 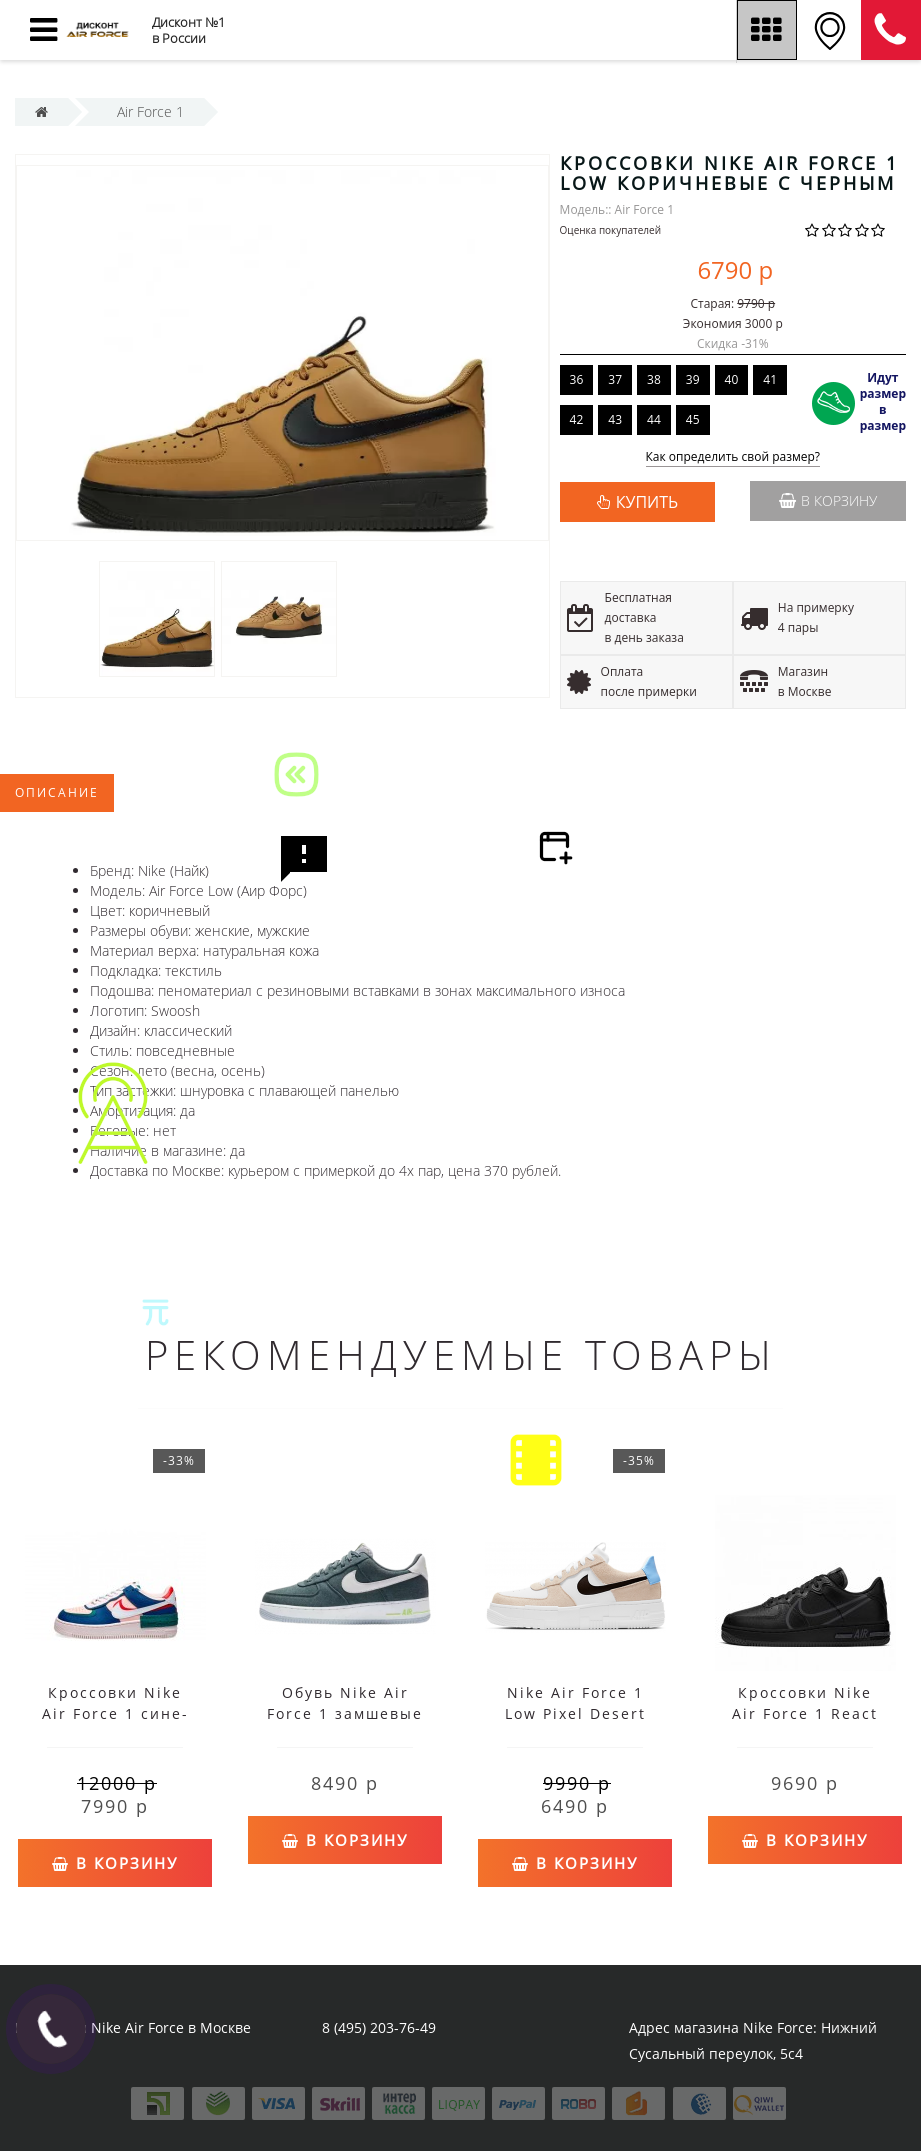 I want to click on indicates cellular network signal or connectivity, so click(x=113, y=1115).